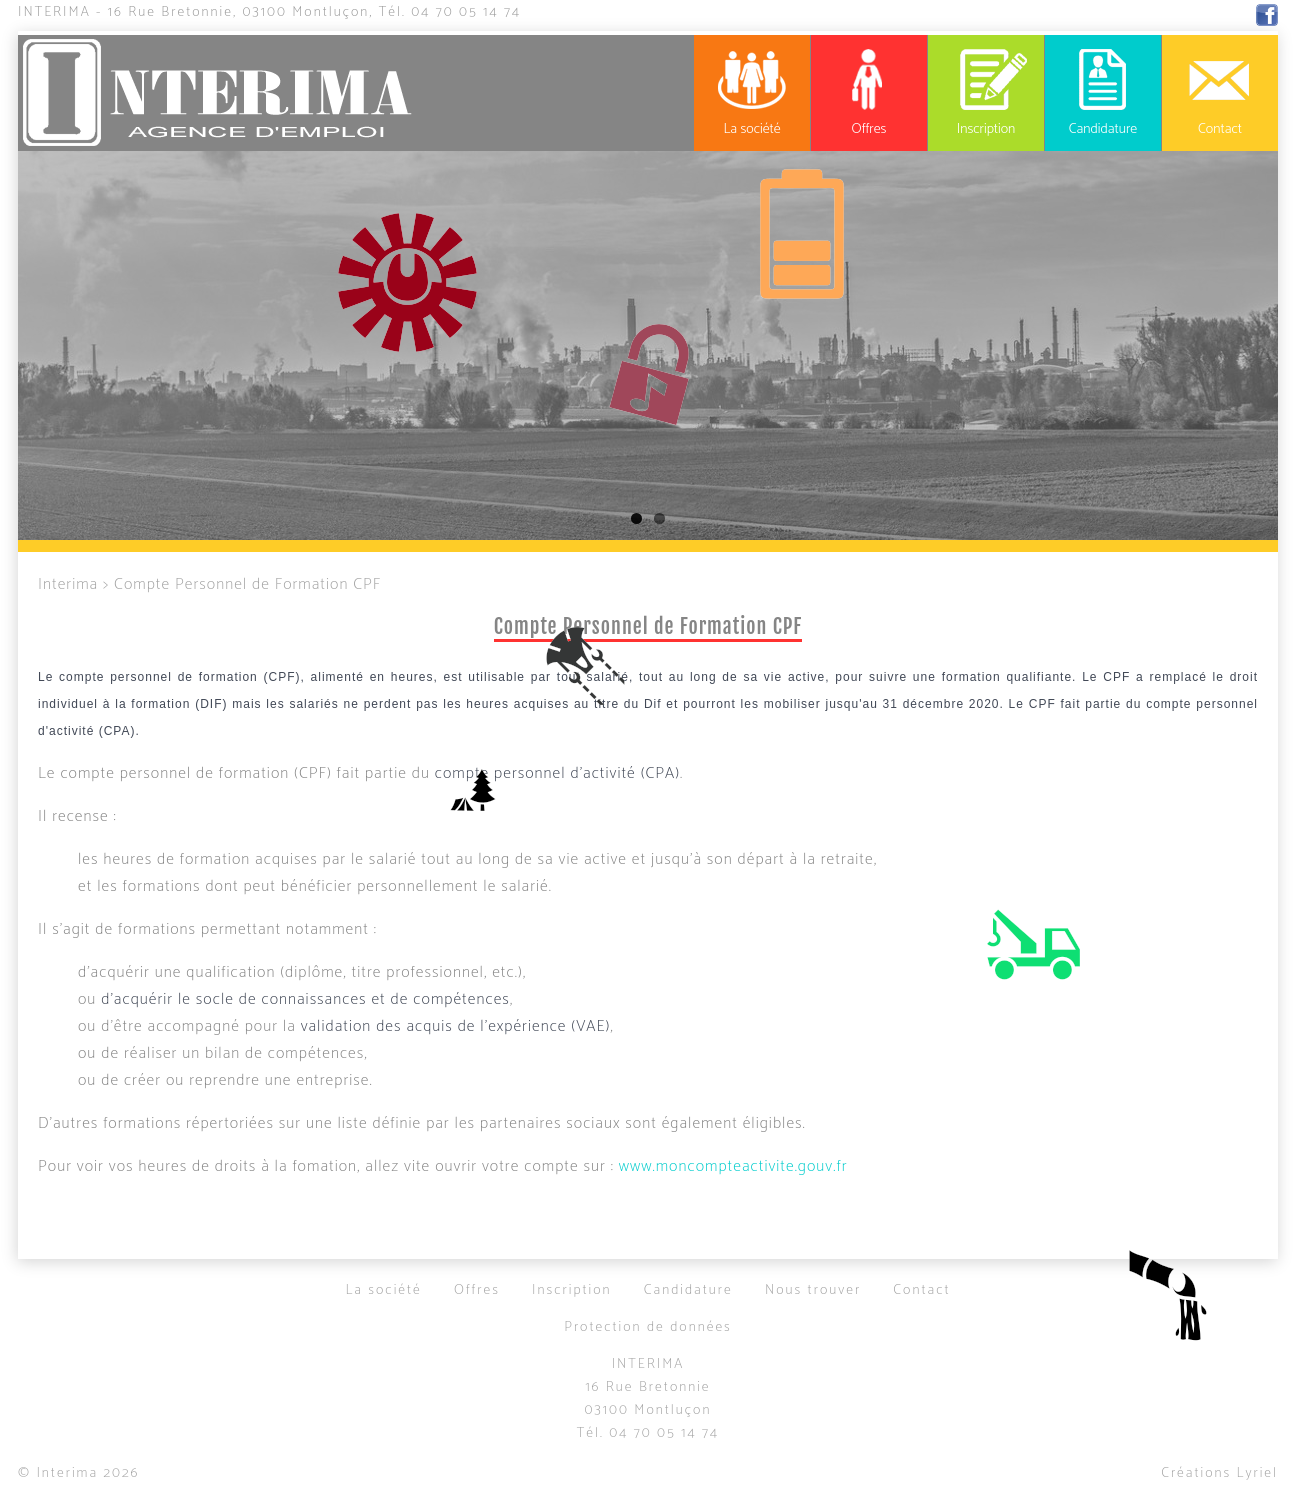  I want to click on mute or silence audio notifications, so click(650, 375).